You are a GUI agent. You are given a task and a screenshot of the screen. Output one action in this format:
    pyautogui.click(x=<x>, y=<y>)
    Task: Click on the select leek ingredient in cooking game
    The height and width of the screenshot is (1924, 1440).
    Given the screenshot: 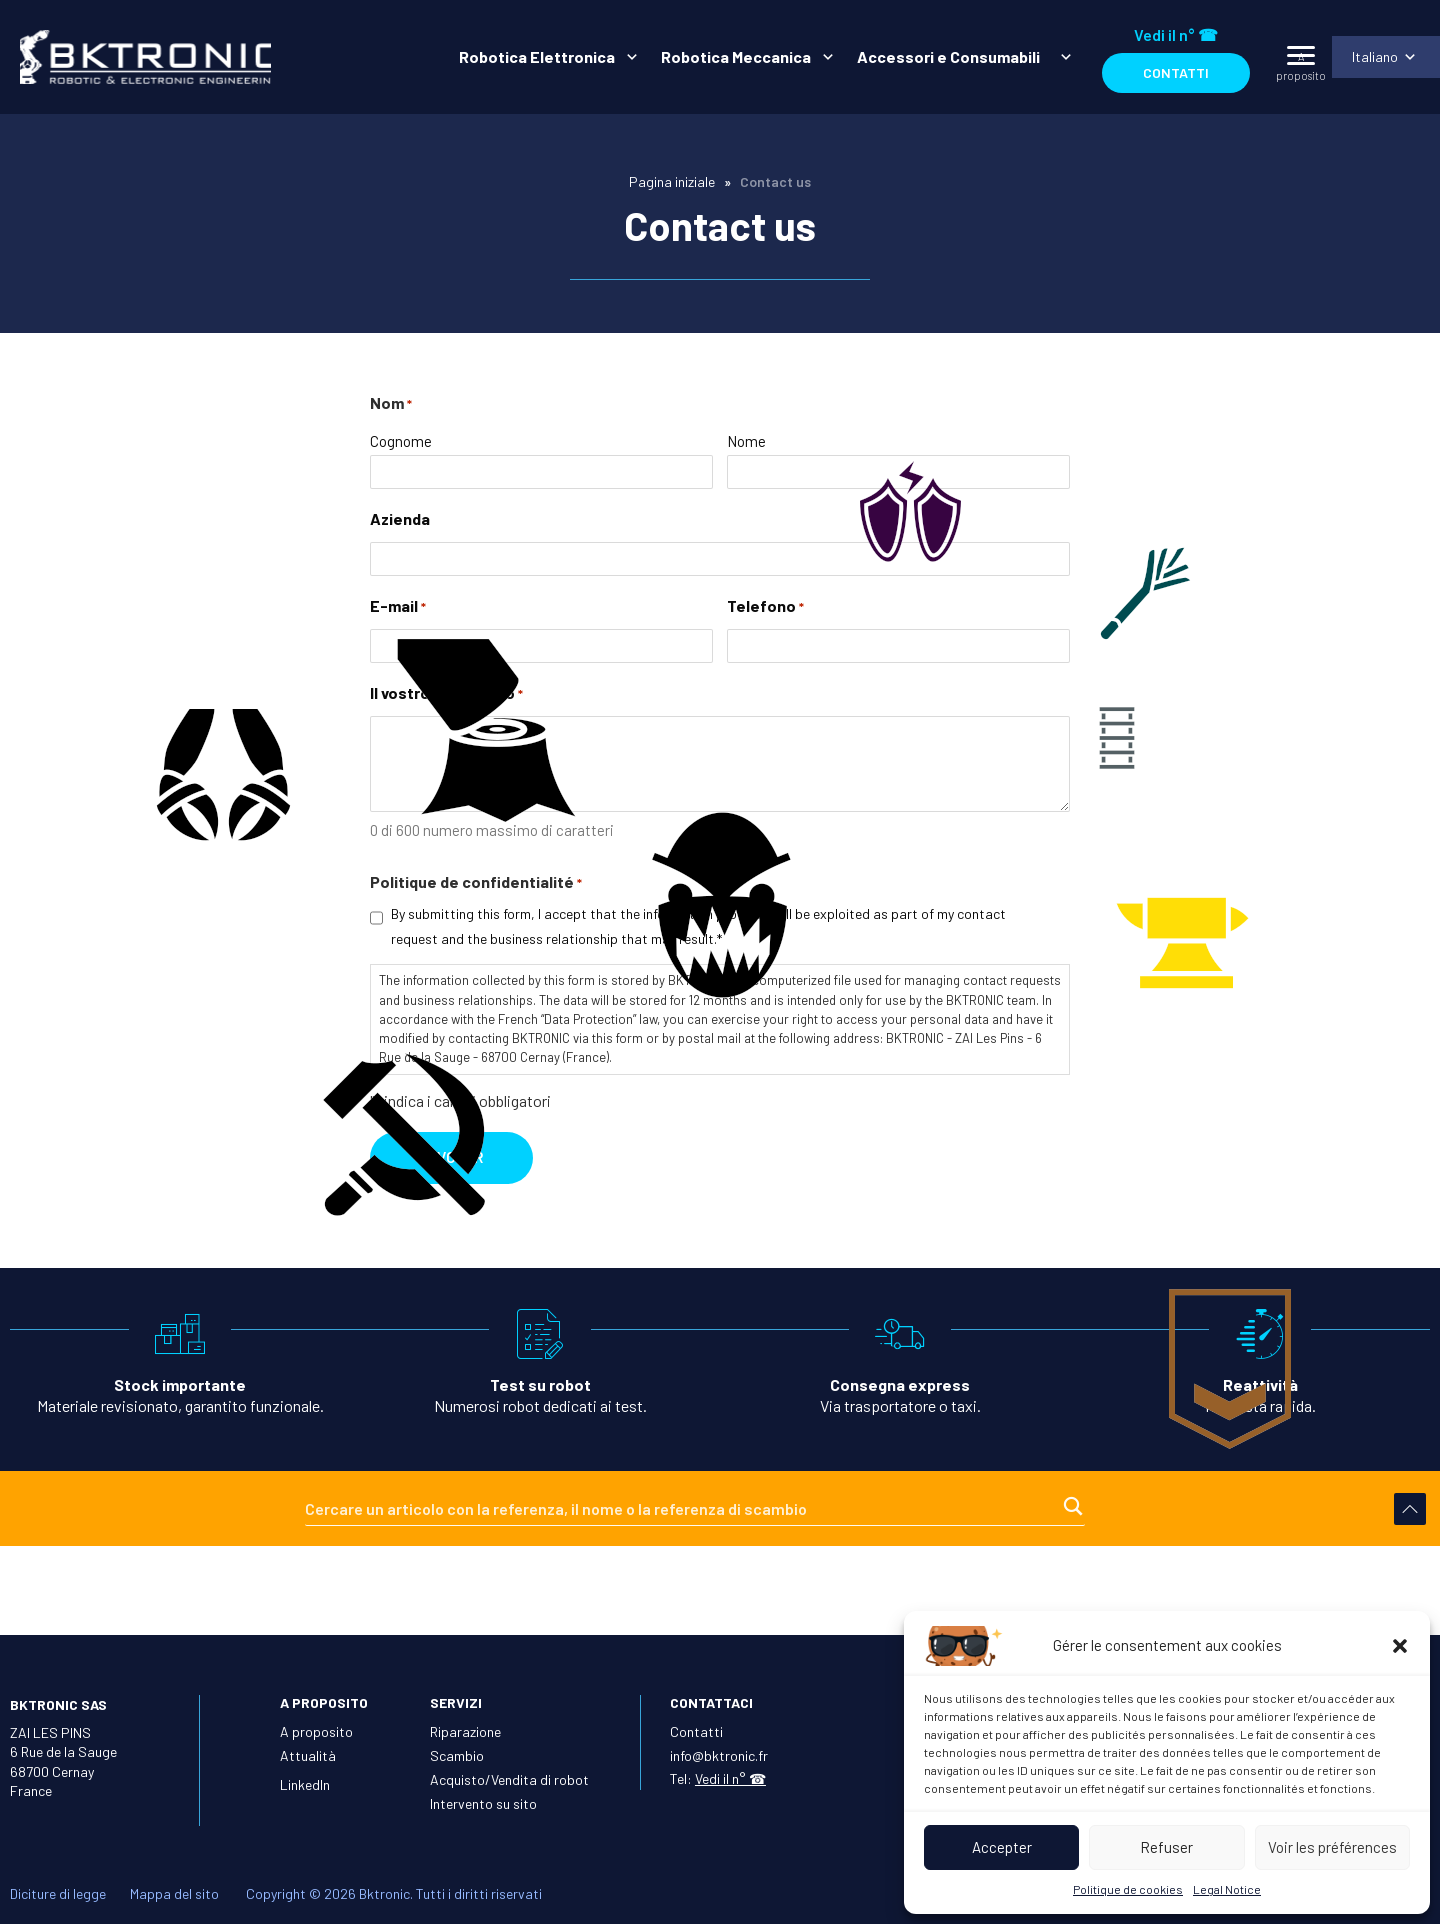 What is the action you would take?
    pyautogui.click(x=1145, y=593)
    